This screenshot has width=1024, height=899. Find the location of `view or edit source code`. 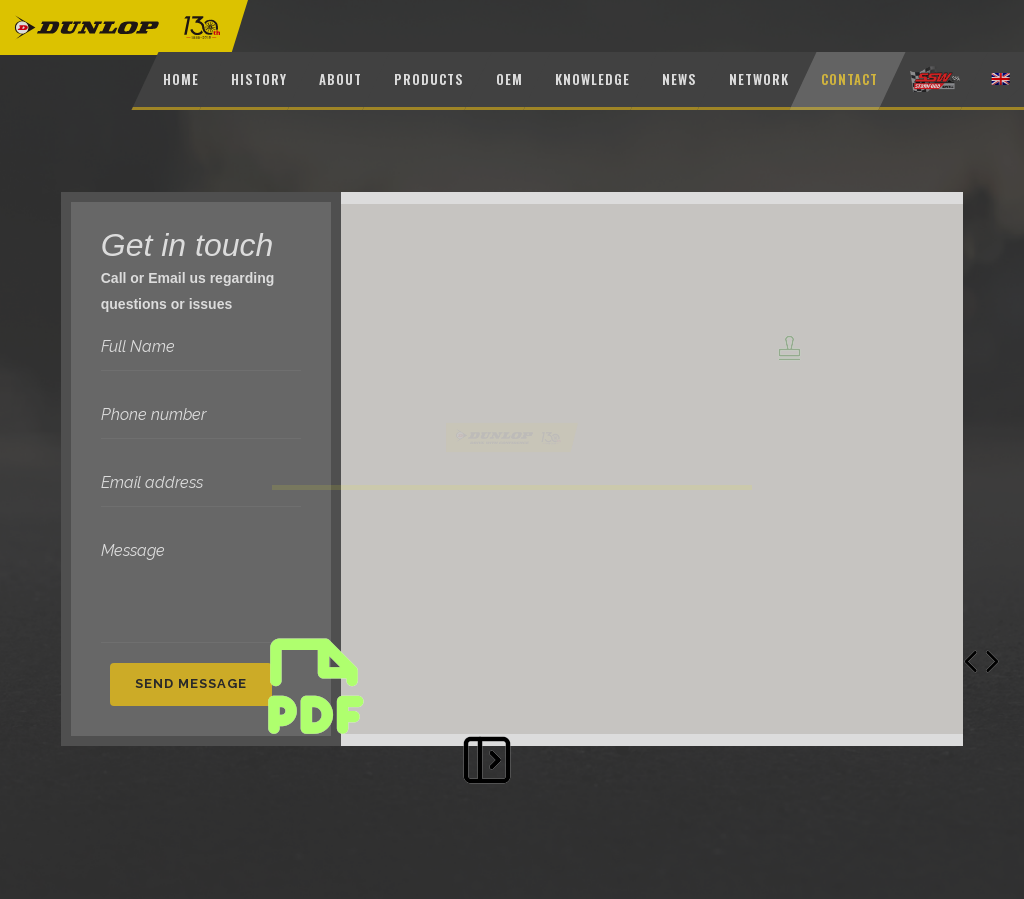

view or edit source code is located at coordinates (981, 661).